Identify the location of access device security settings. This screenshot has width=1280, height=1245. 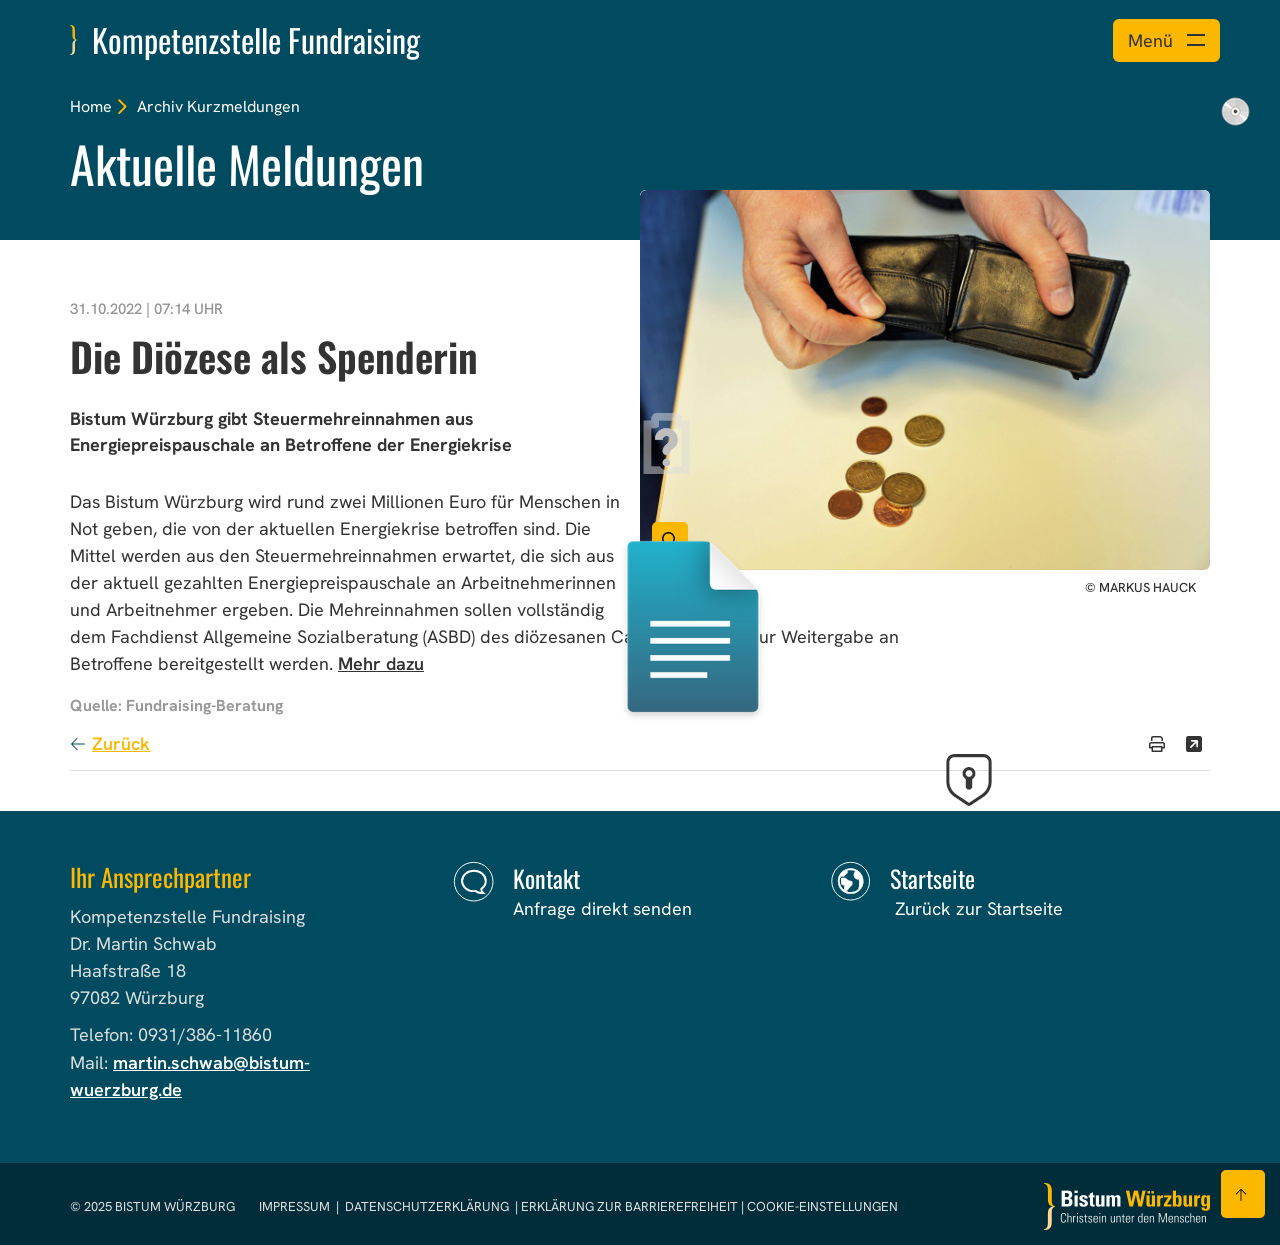
(969, 780).